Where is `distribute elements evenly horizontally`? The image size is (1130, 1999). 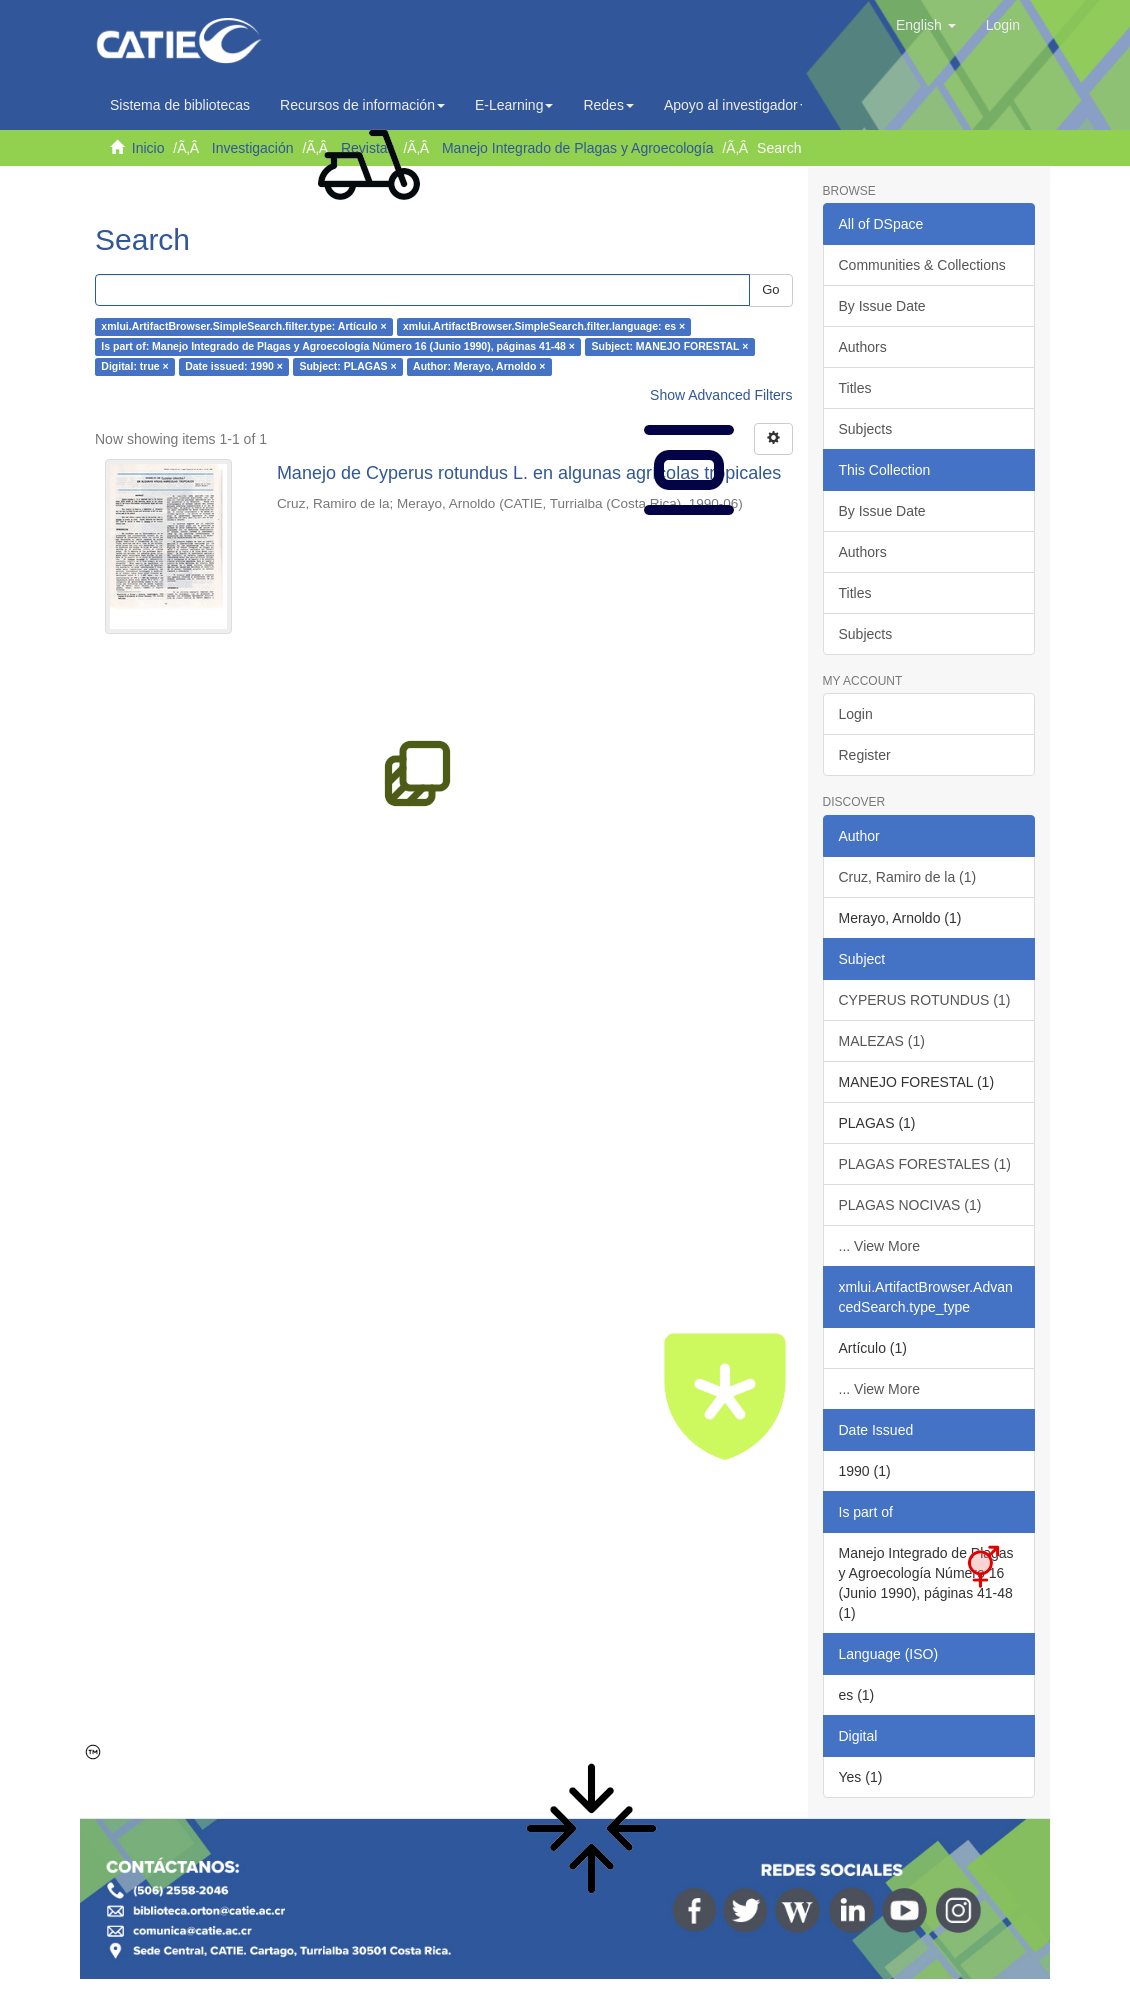
distribute elements evenly horizontally is located at coordinates (689, 470).